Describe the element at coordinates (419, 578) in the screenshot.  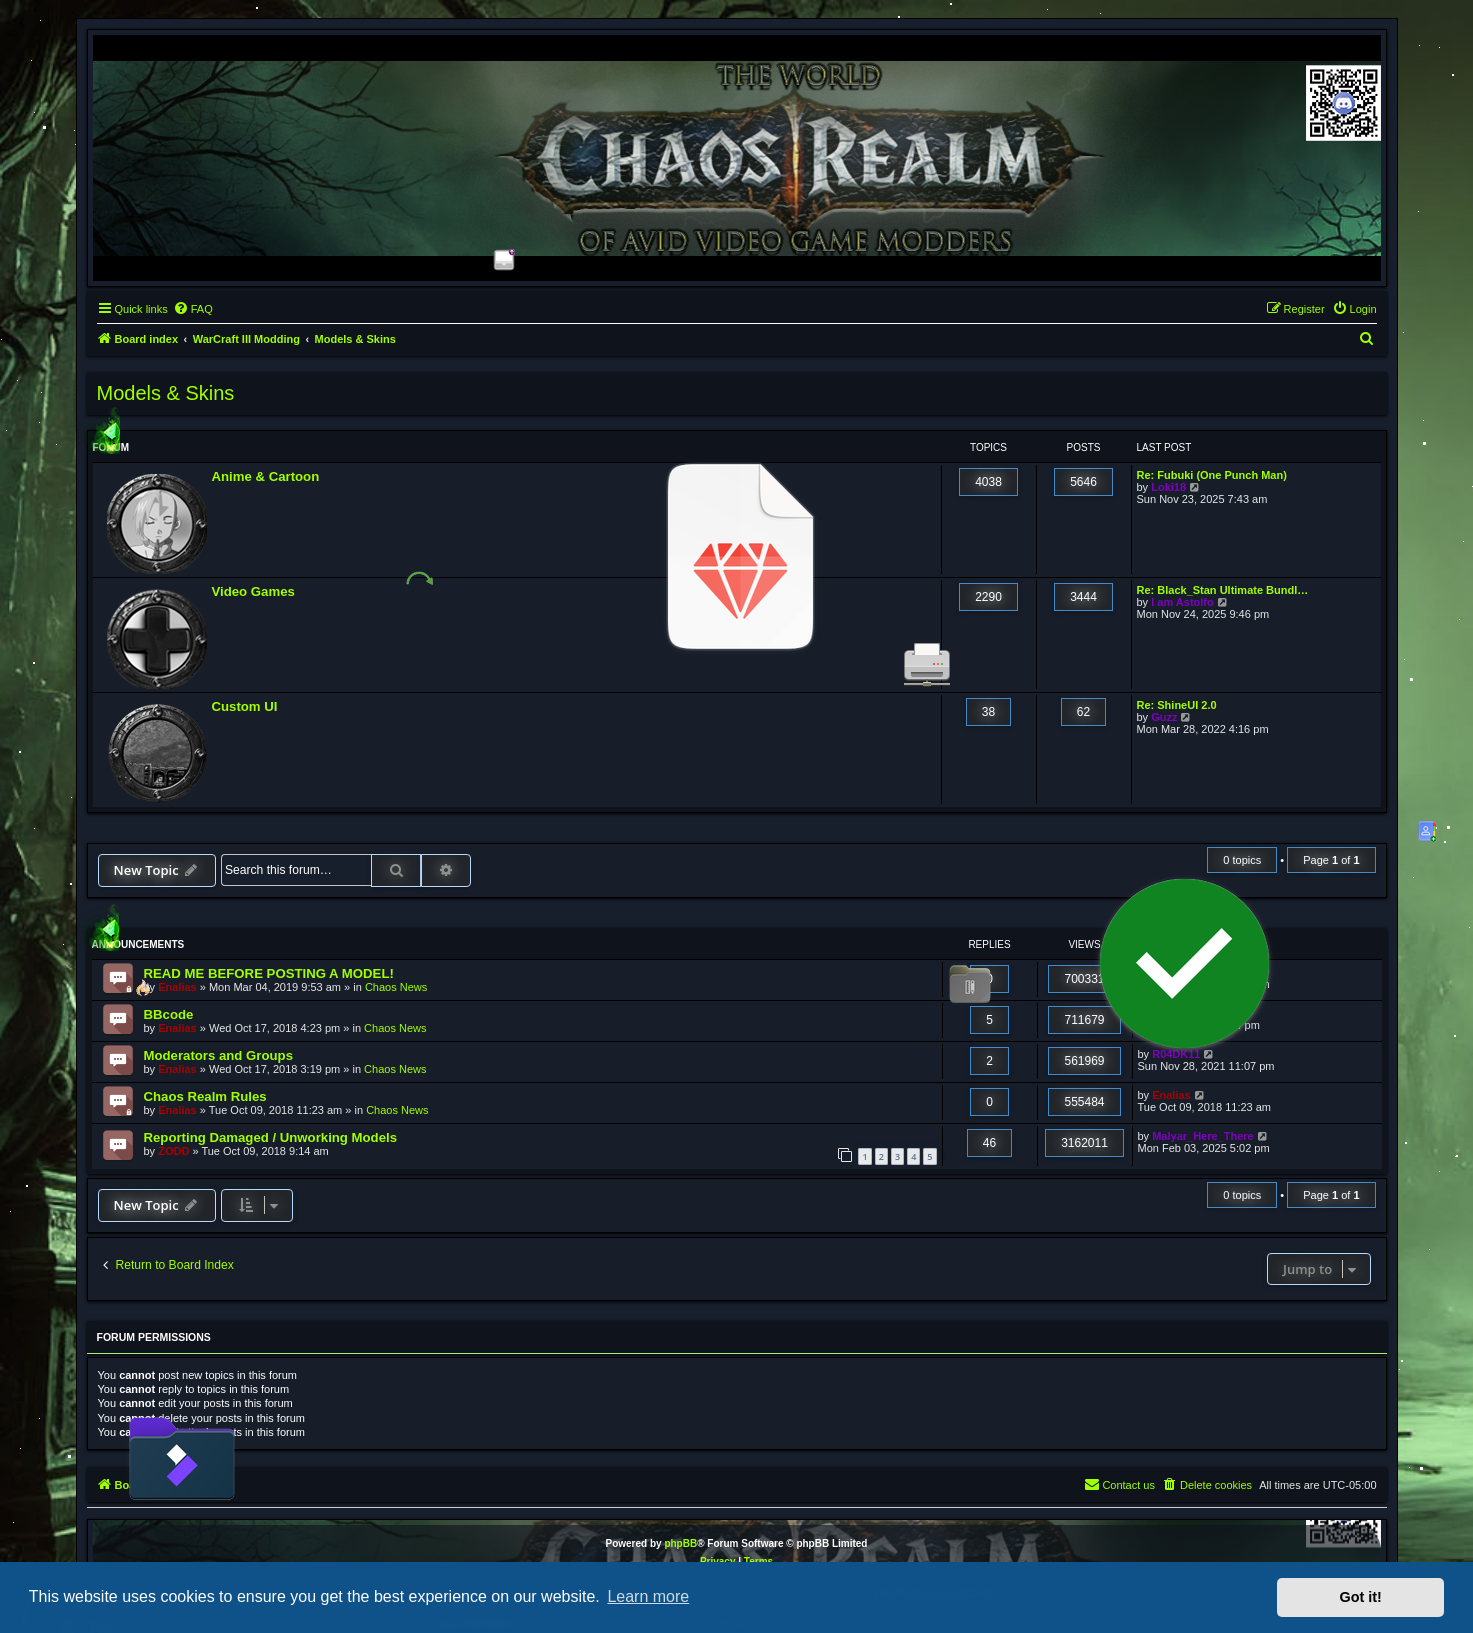
I see `redo the last undone action` at that location.